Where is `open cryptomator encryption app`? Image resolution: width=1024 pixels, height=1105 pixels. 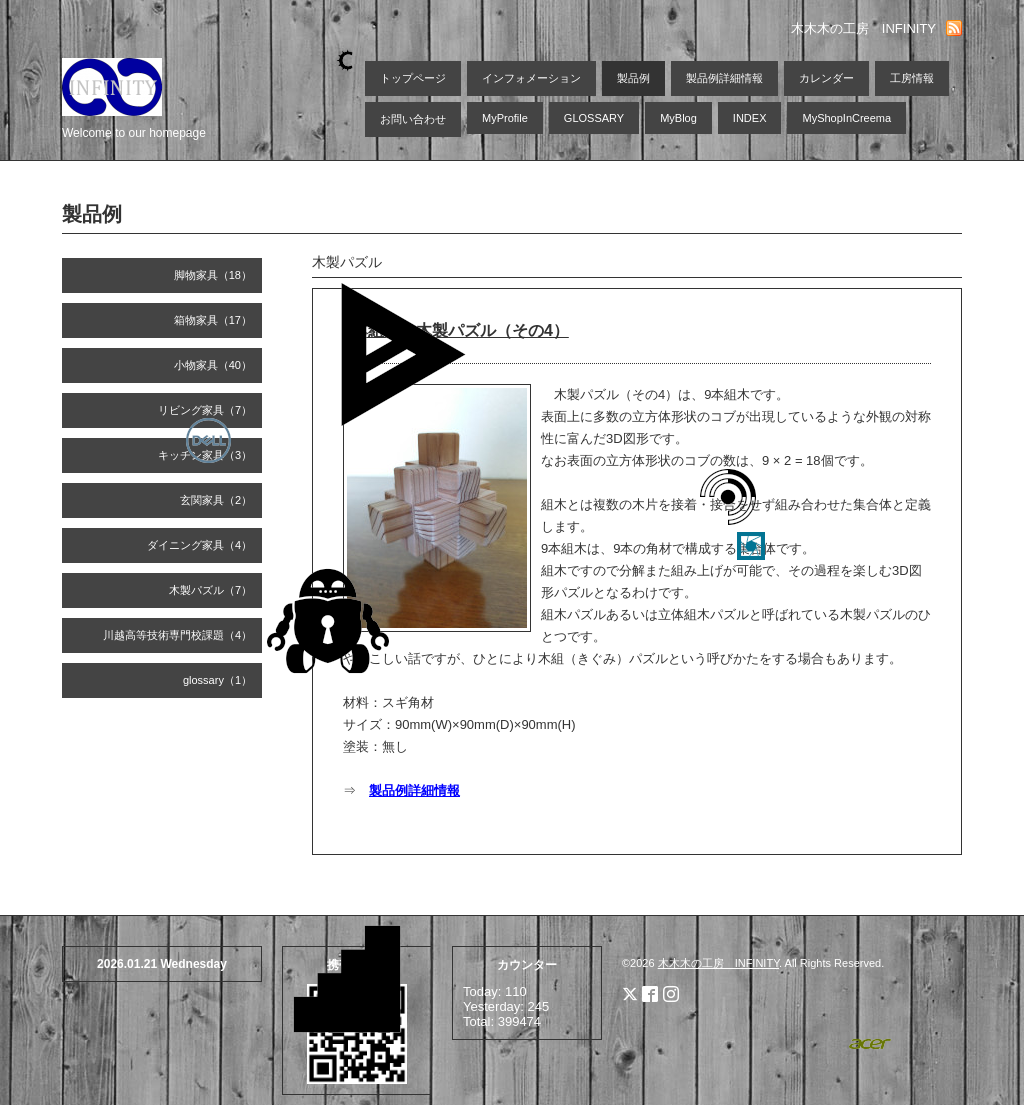
open cryptomator encryption app is located at coordinates (328, 621).